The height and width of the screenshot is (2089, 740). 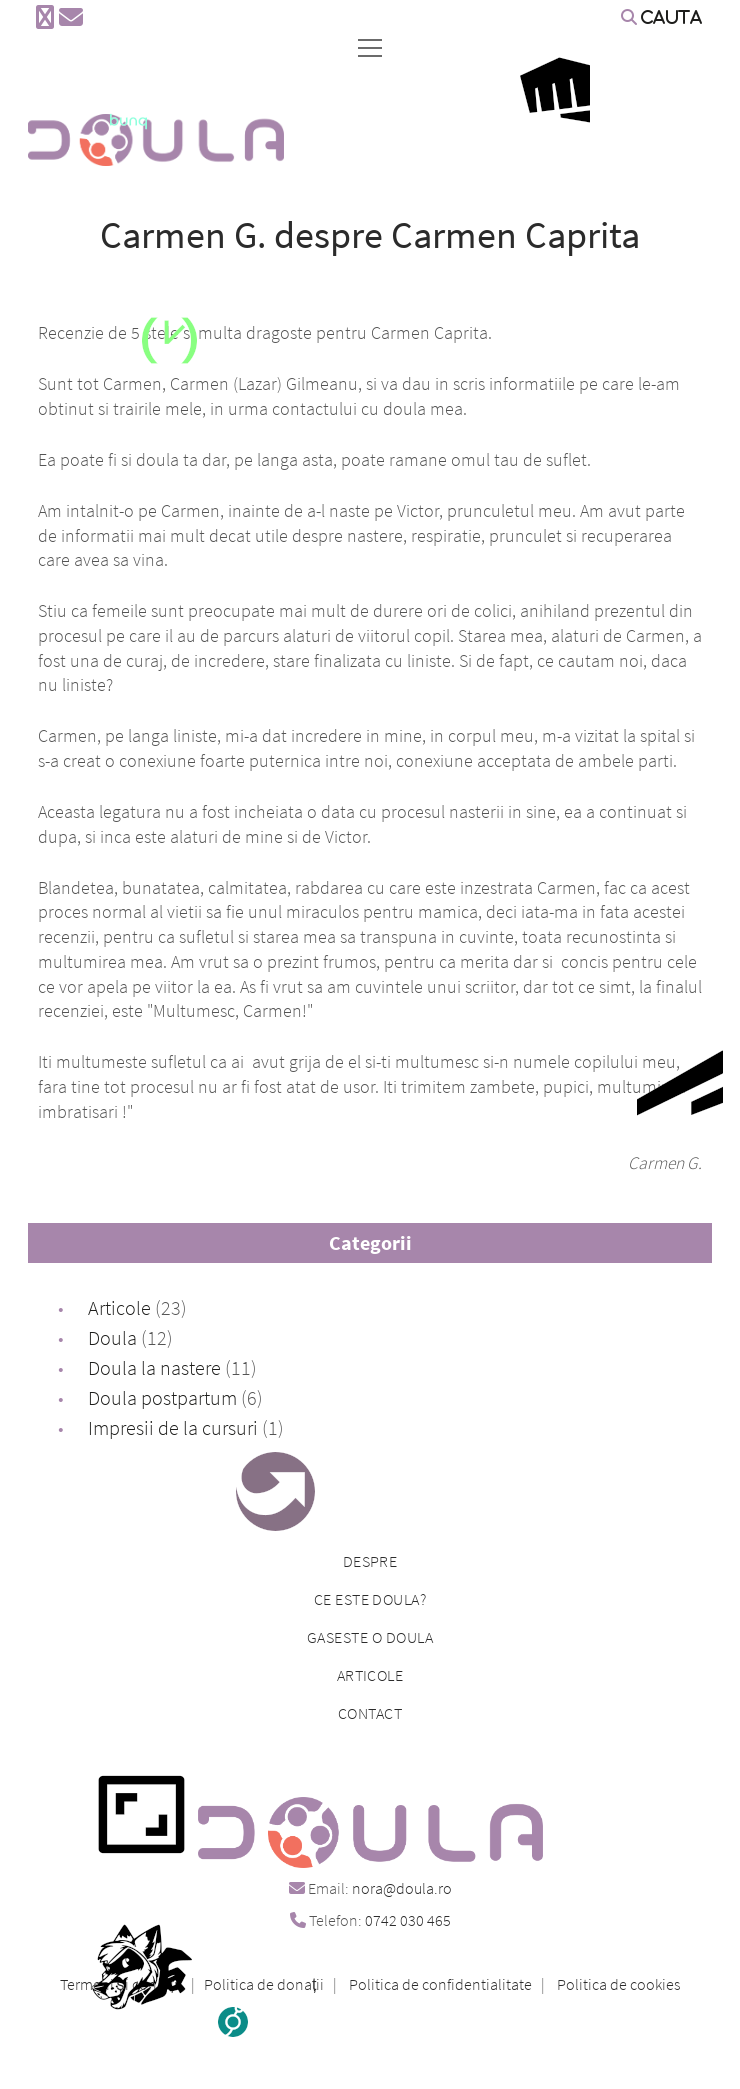 What do you see at coordinates (555, 90) in the screenshot?
I see `riot games logo` at bounding box center [555, 90].